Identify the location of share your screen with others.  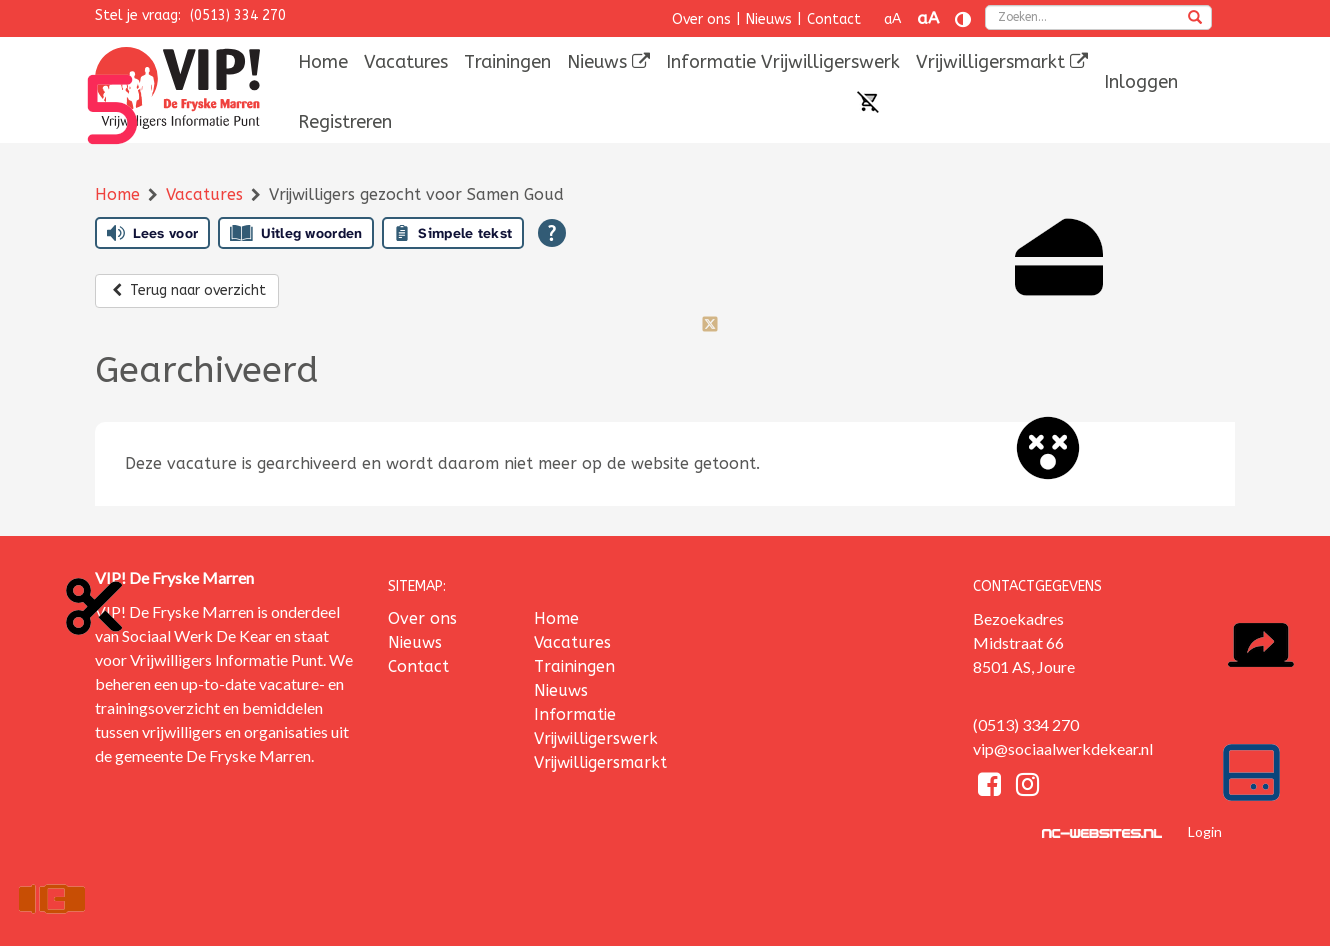
(1261, 645).